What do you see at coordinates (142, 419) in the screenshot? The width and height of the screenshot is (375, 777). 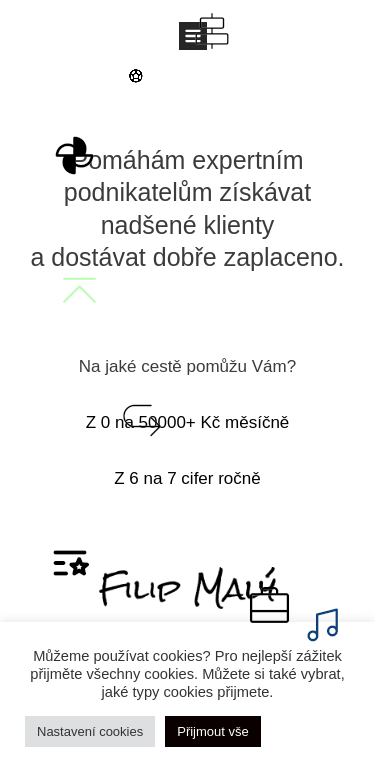 I see `redo or repeat last action` at bounding box center [142, 419].